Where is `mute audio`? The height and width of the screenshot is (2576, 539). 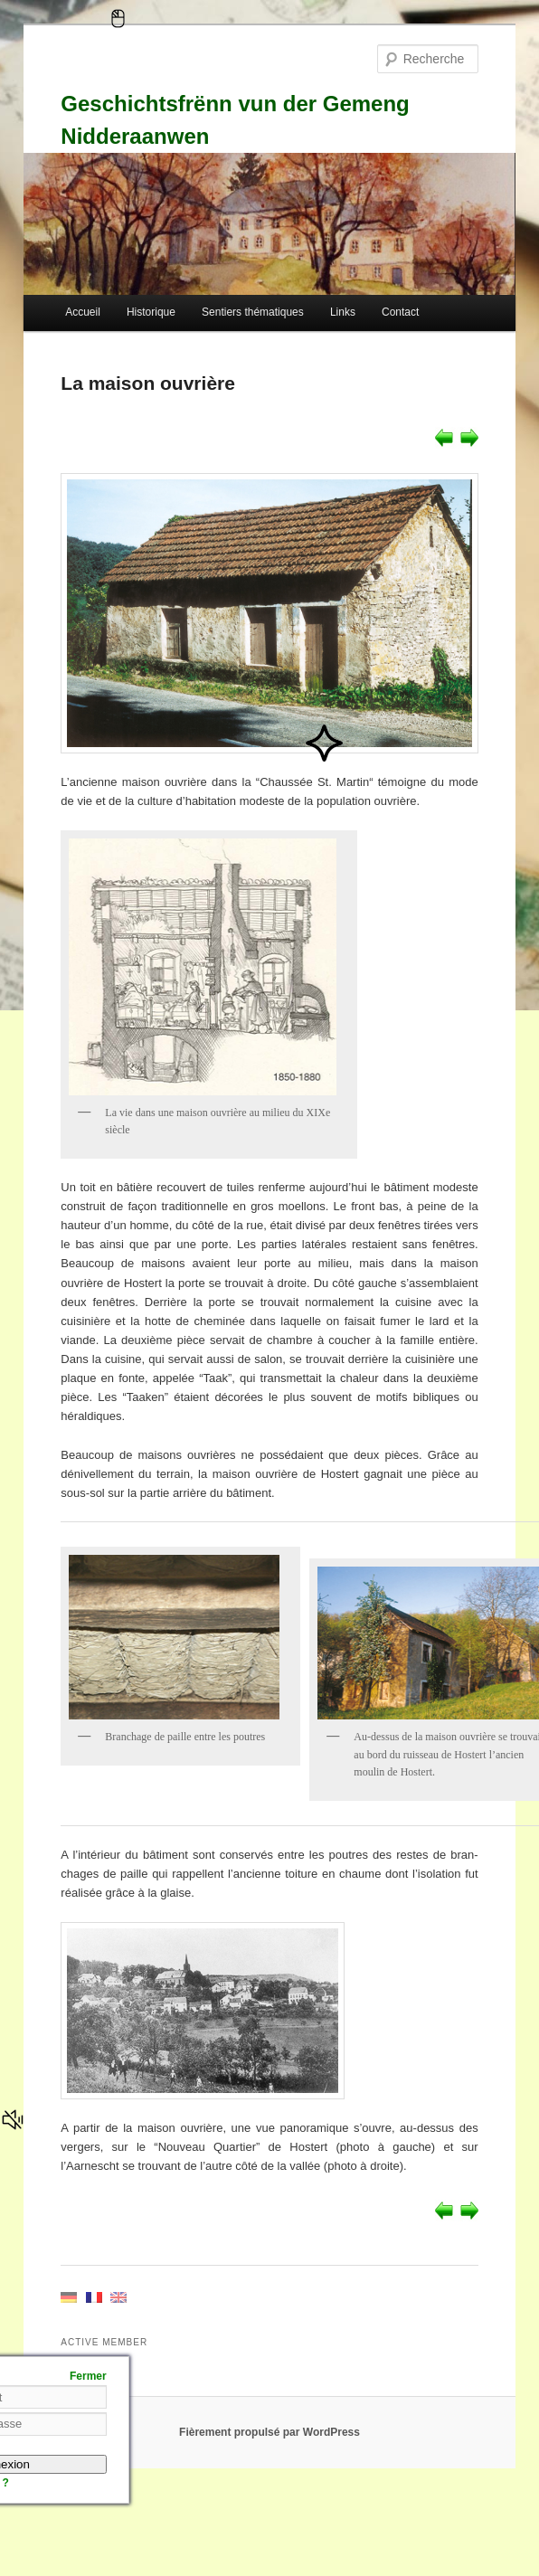 mute audio is located at coordinates (12, 2119).